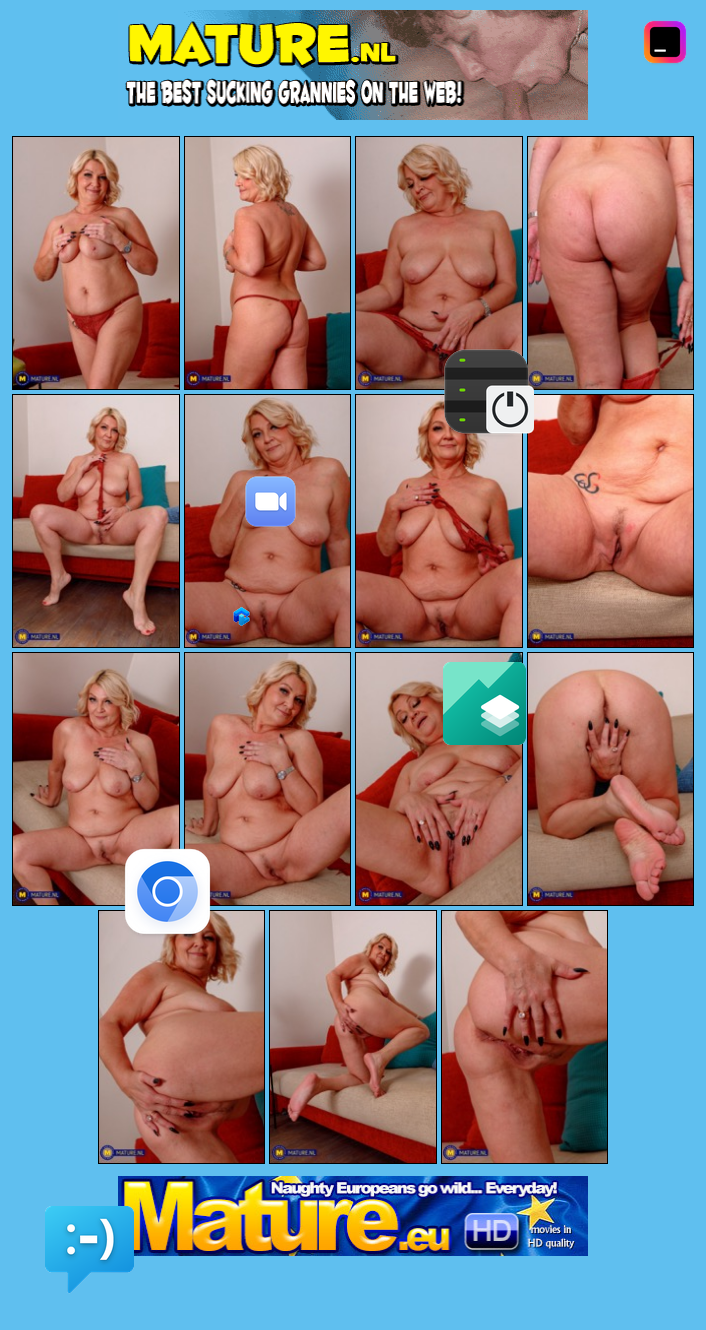  Describe the element at coordinates (665, 42) in the screenshot. I see `open jetbrains toolbox to manage ides` at that location.